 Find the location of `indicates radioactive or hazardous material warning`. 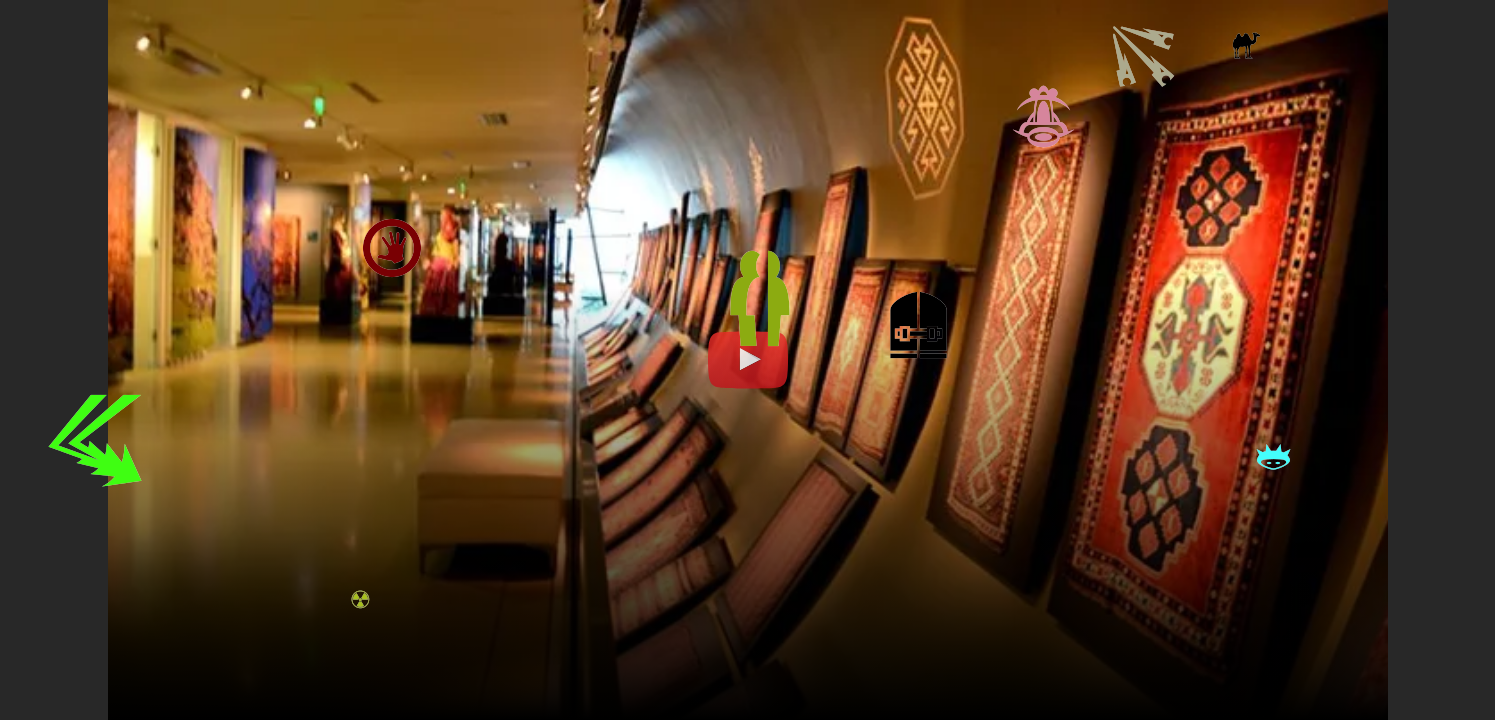

indicates radioactive or hazardous material warning is located at coordinates (360, 599).